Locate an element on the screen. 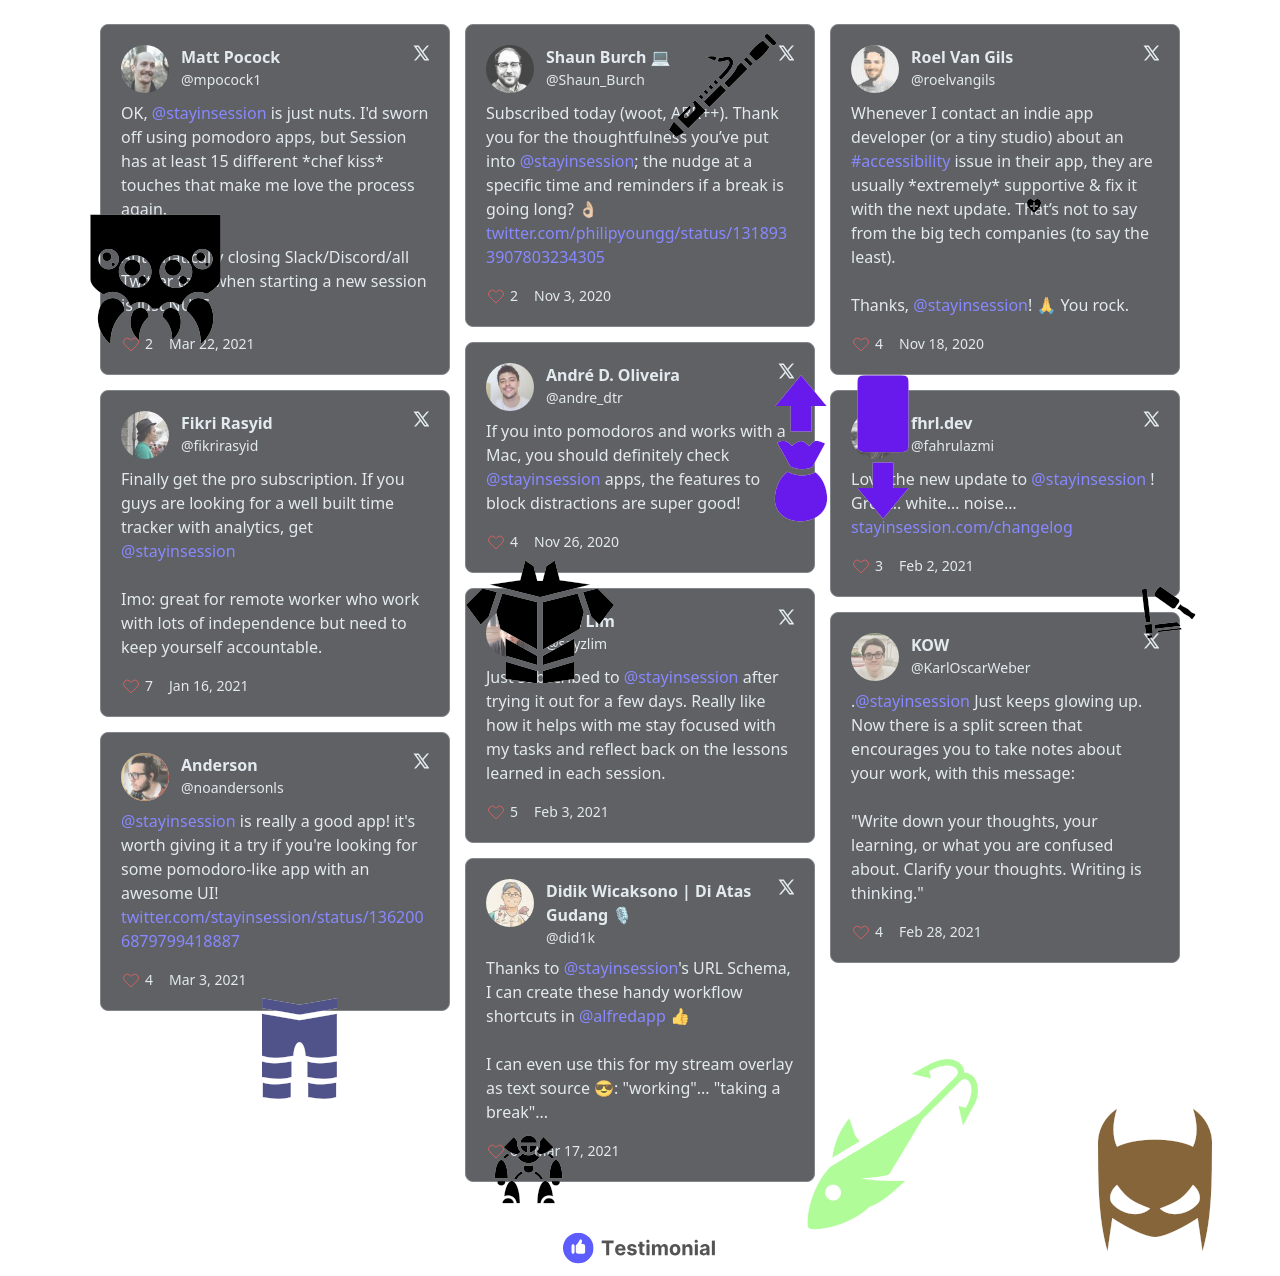 The height and width of the screenshot is (1276, 1280). select bassoon instrument is located at coordinates (722, 85).